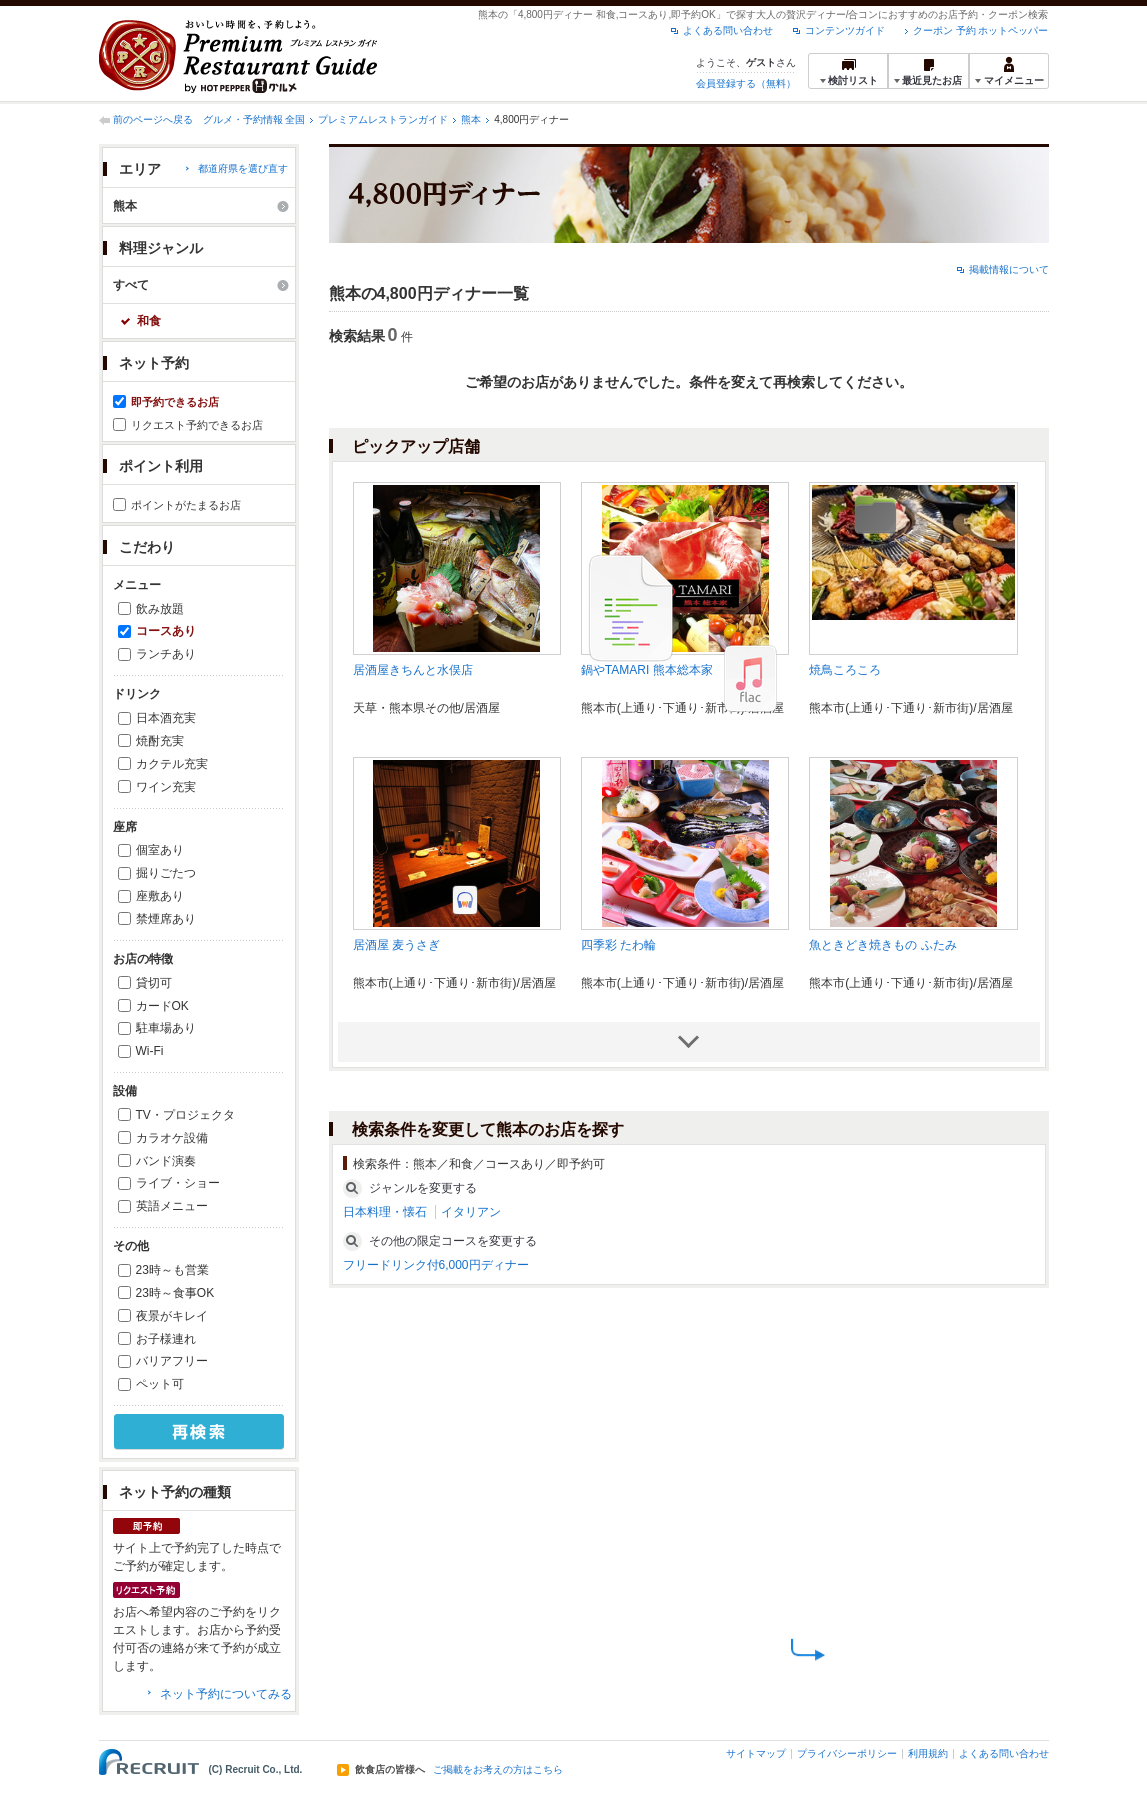  What do you see at coordinates (875, 514) in the screenshot?
I see `open a folder to view its contents` at bounding box center [875, 514].